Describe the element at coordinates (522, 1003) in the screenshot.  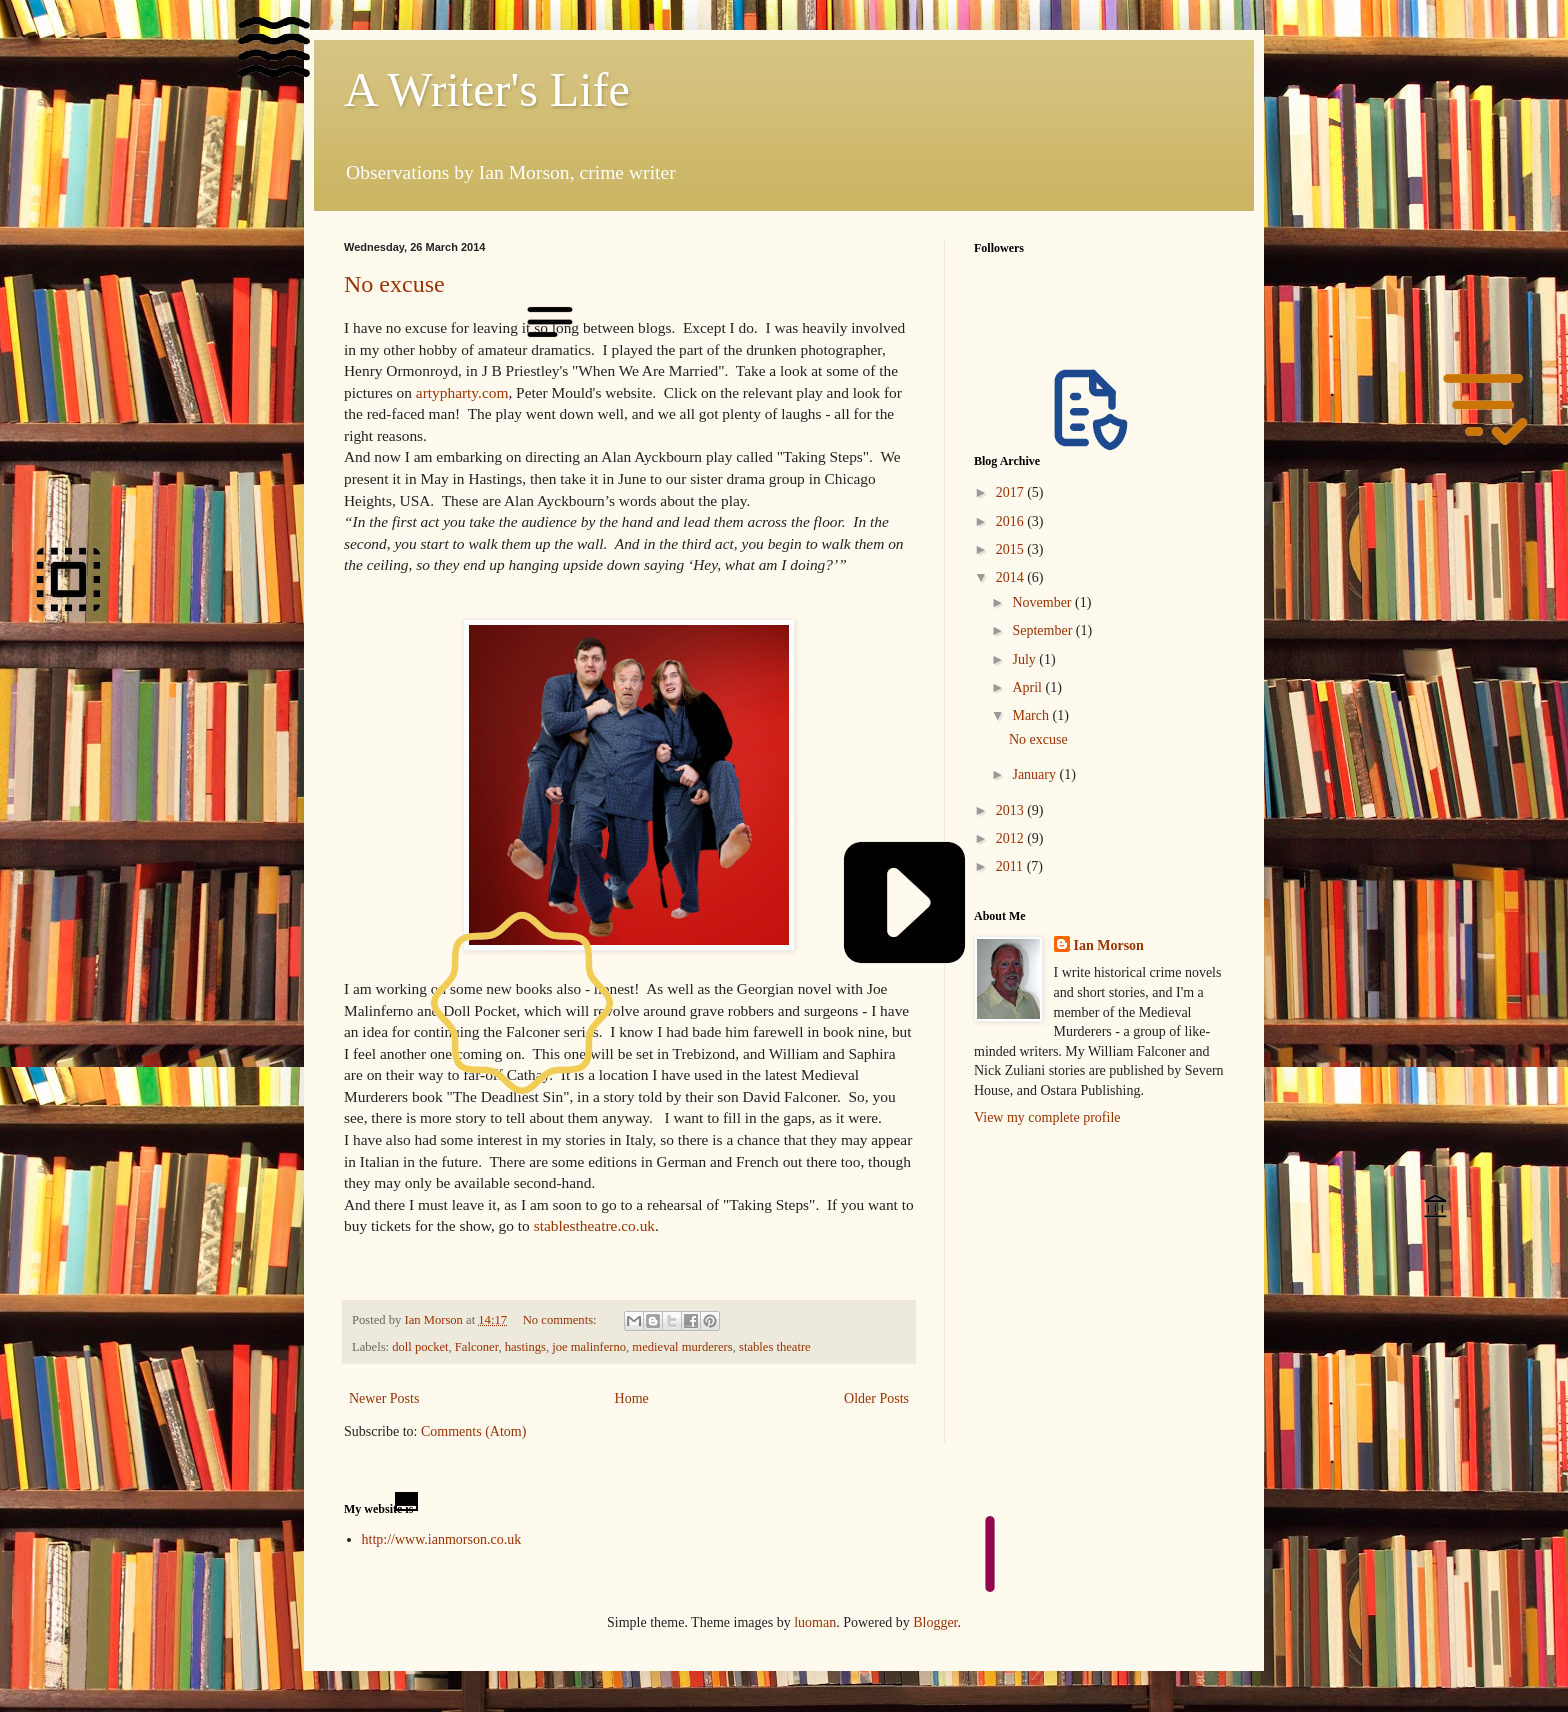
I see `indicates a badge or certification status` at that location.